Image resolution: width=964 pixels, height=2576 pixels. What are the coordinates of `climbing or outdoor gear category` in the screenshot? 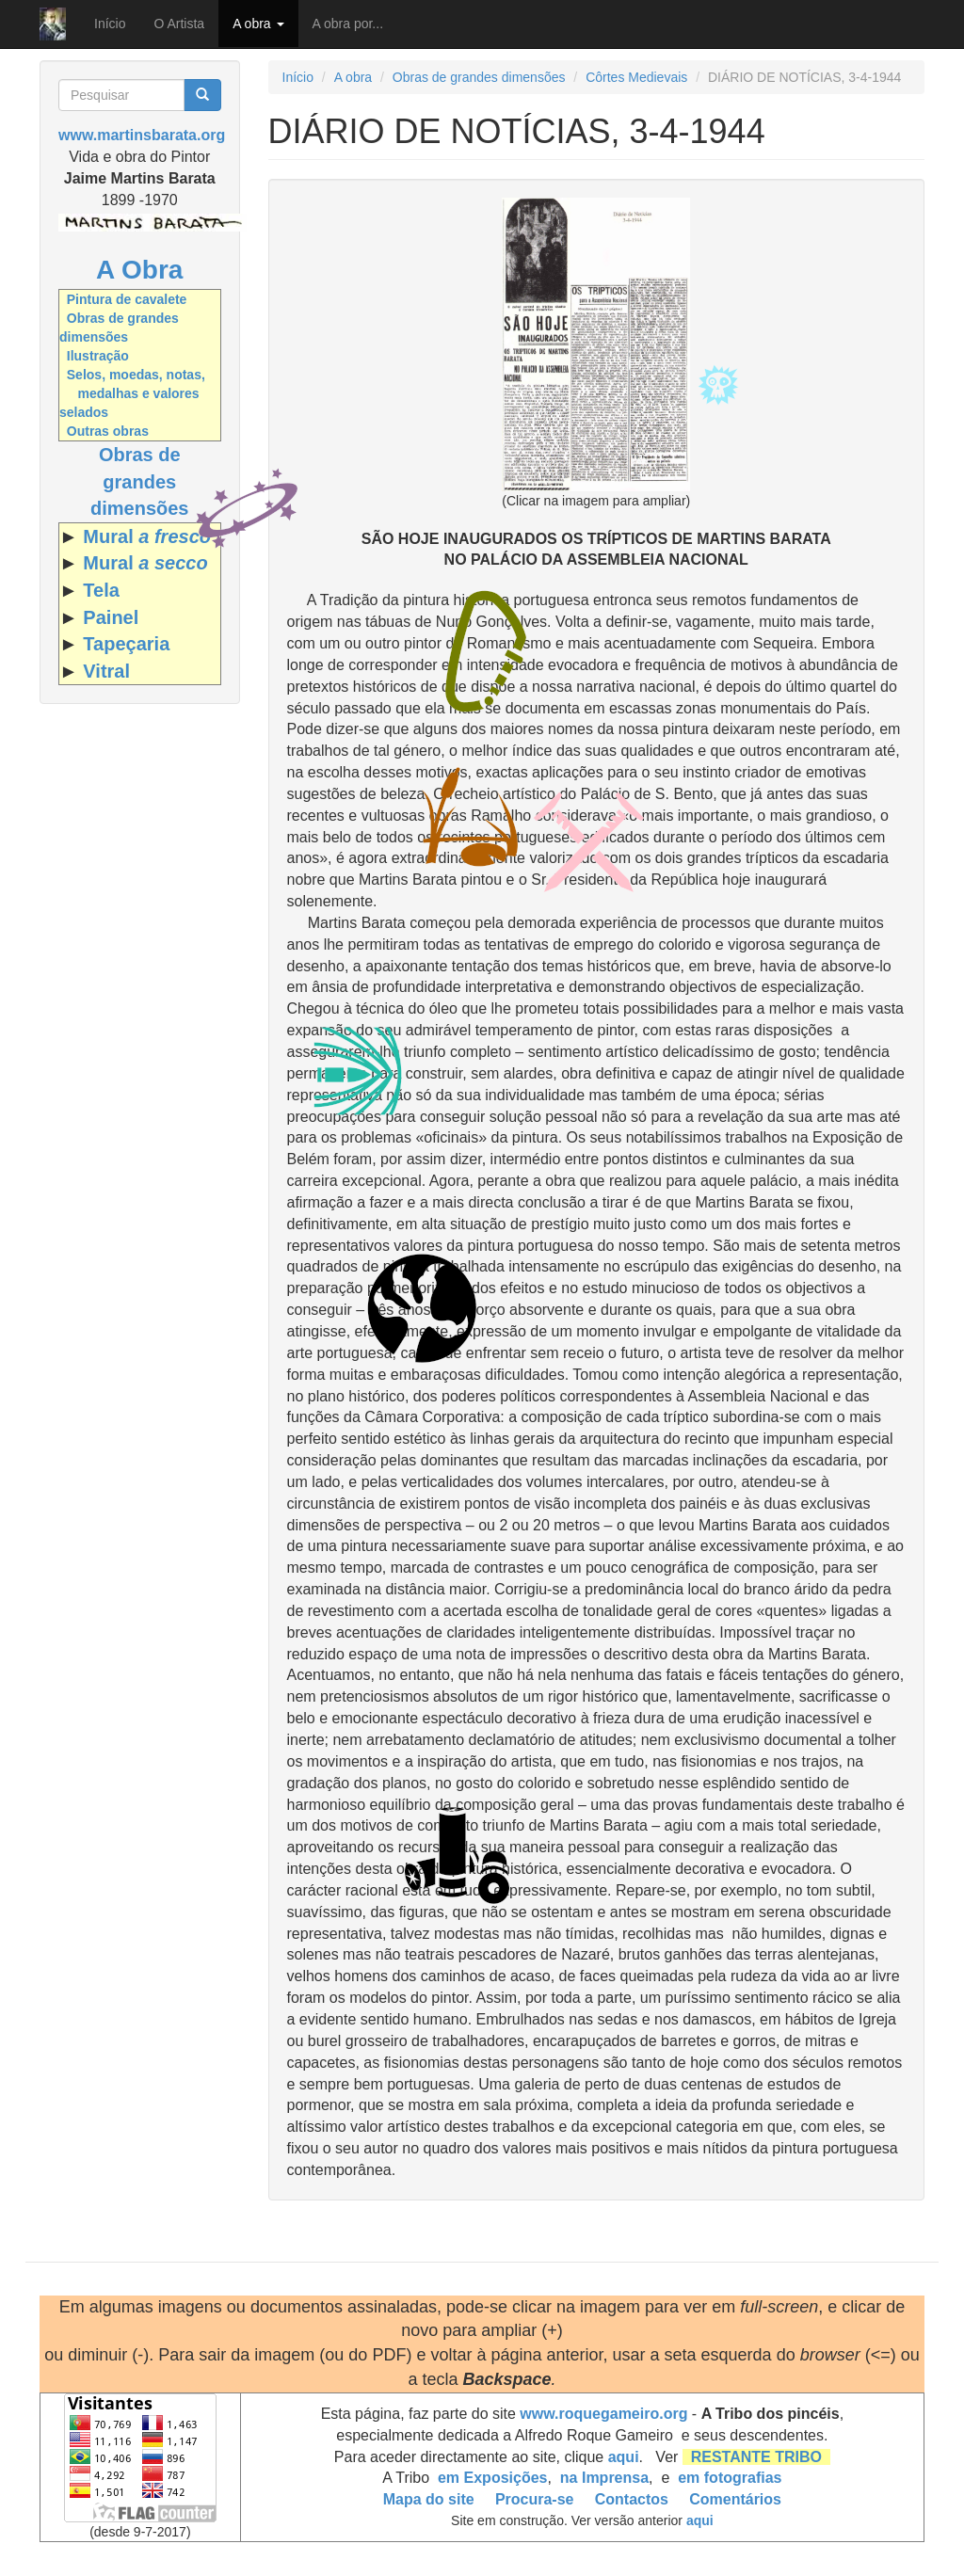 It's located at (486, 651).